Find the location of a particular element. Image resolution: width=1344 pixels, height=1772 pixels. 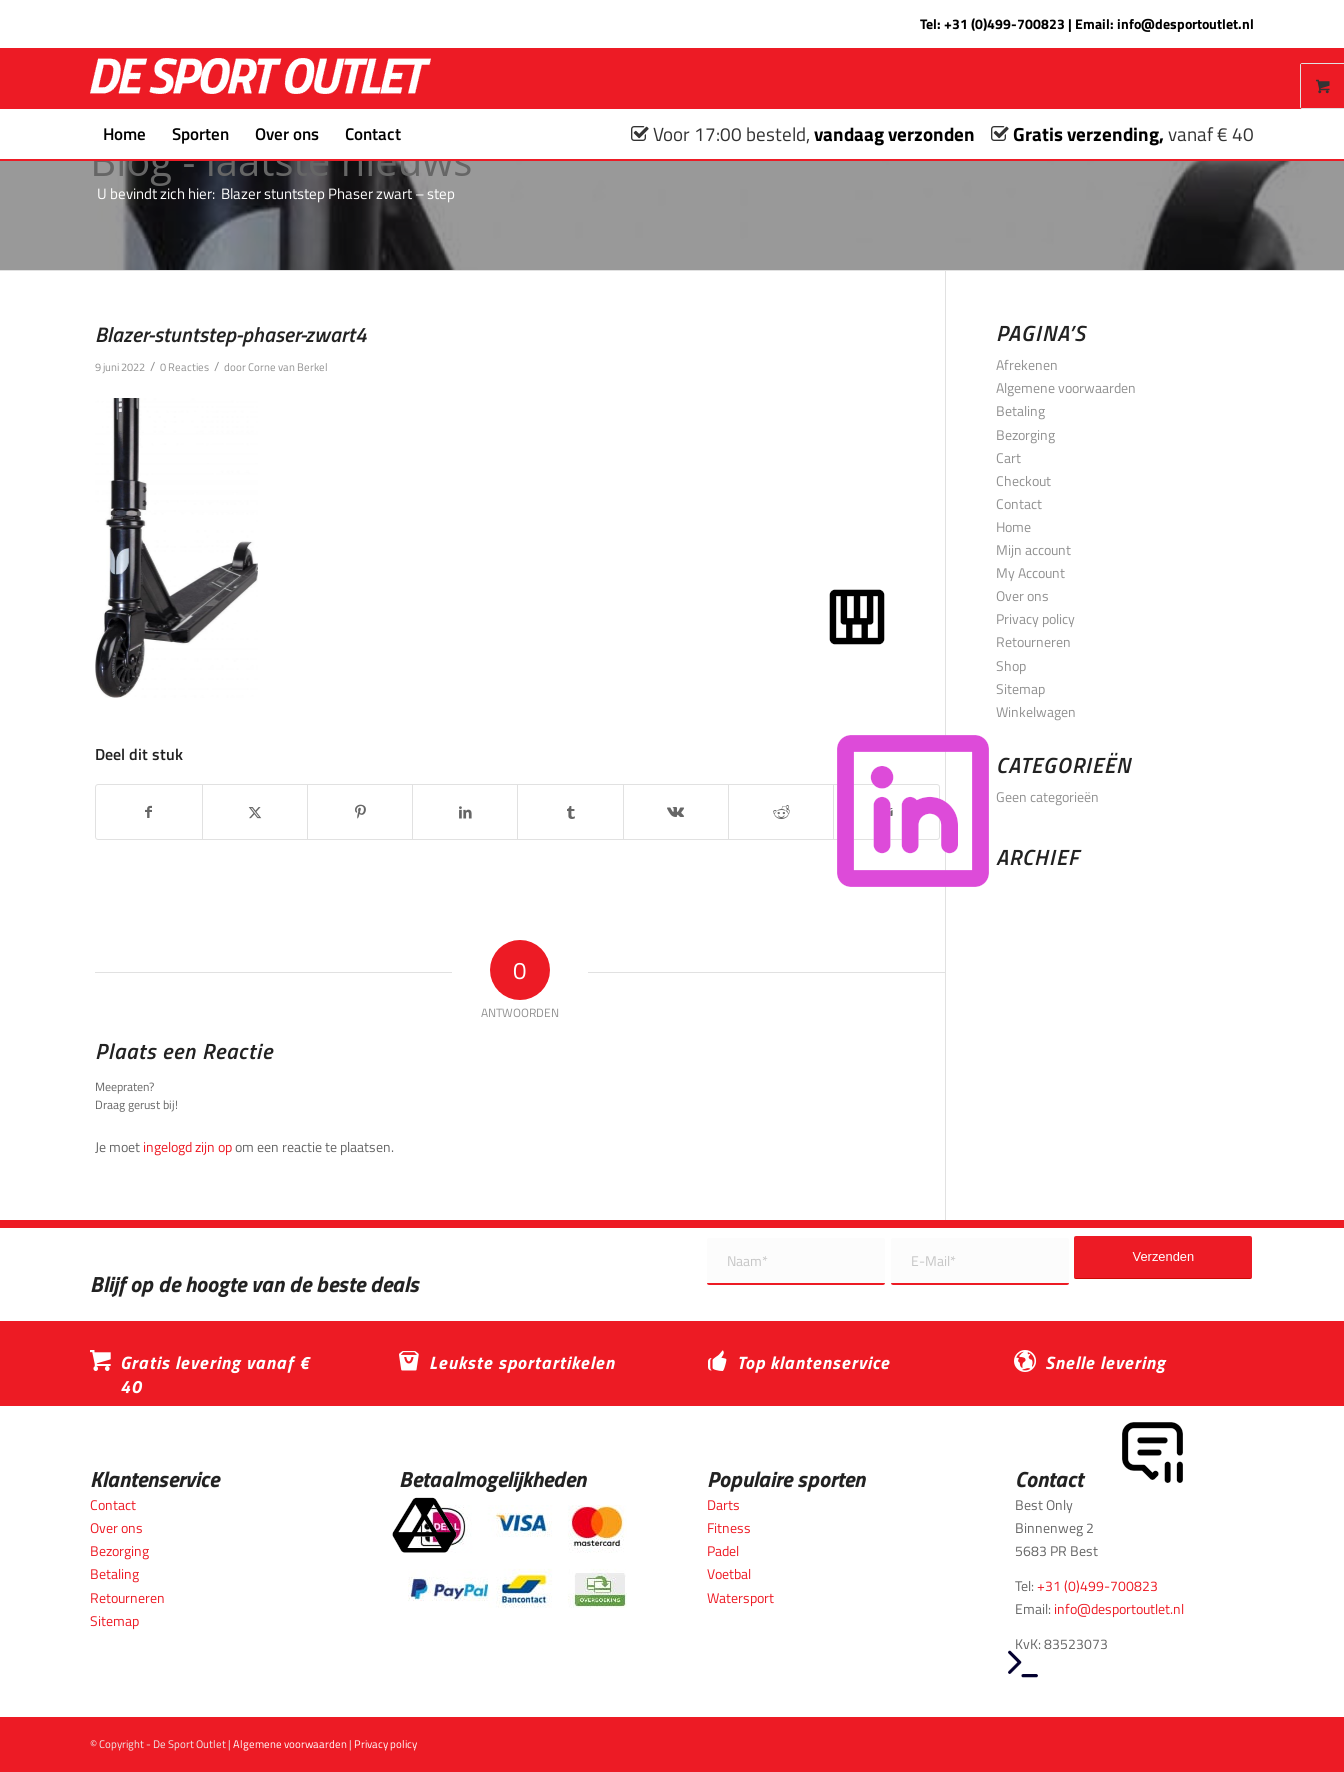

open google drive is located at coordinates (424, 1527).